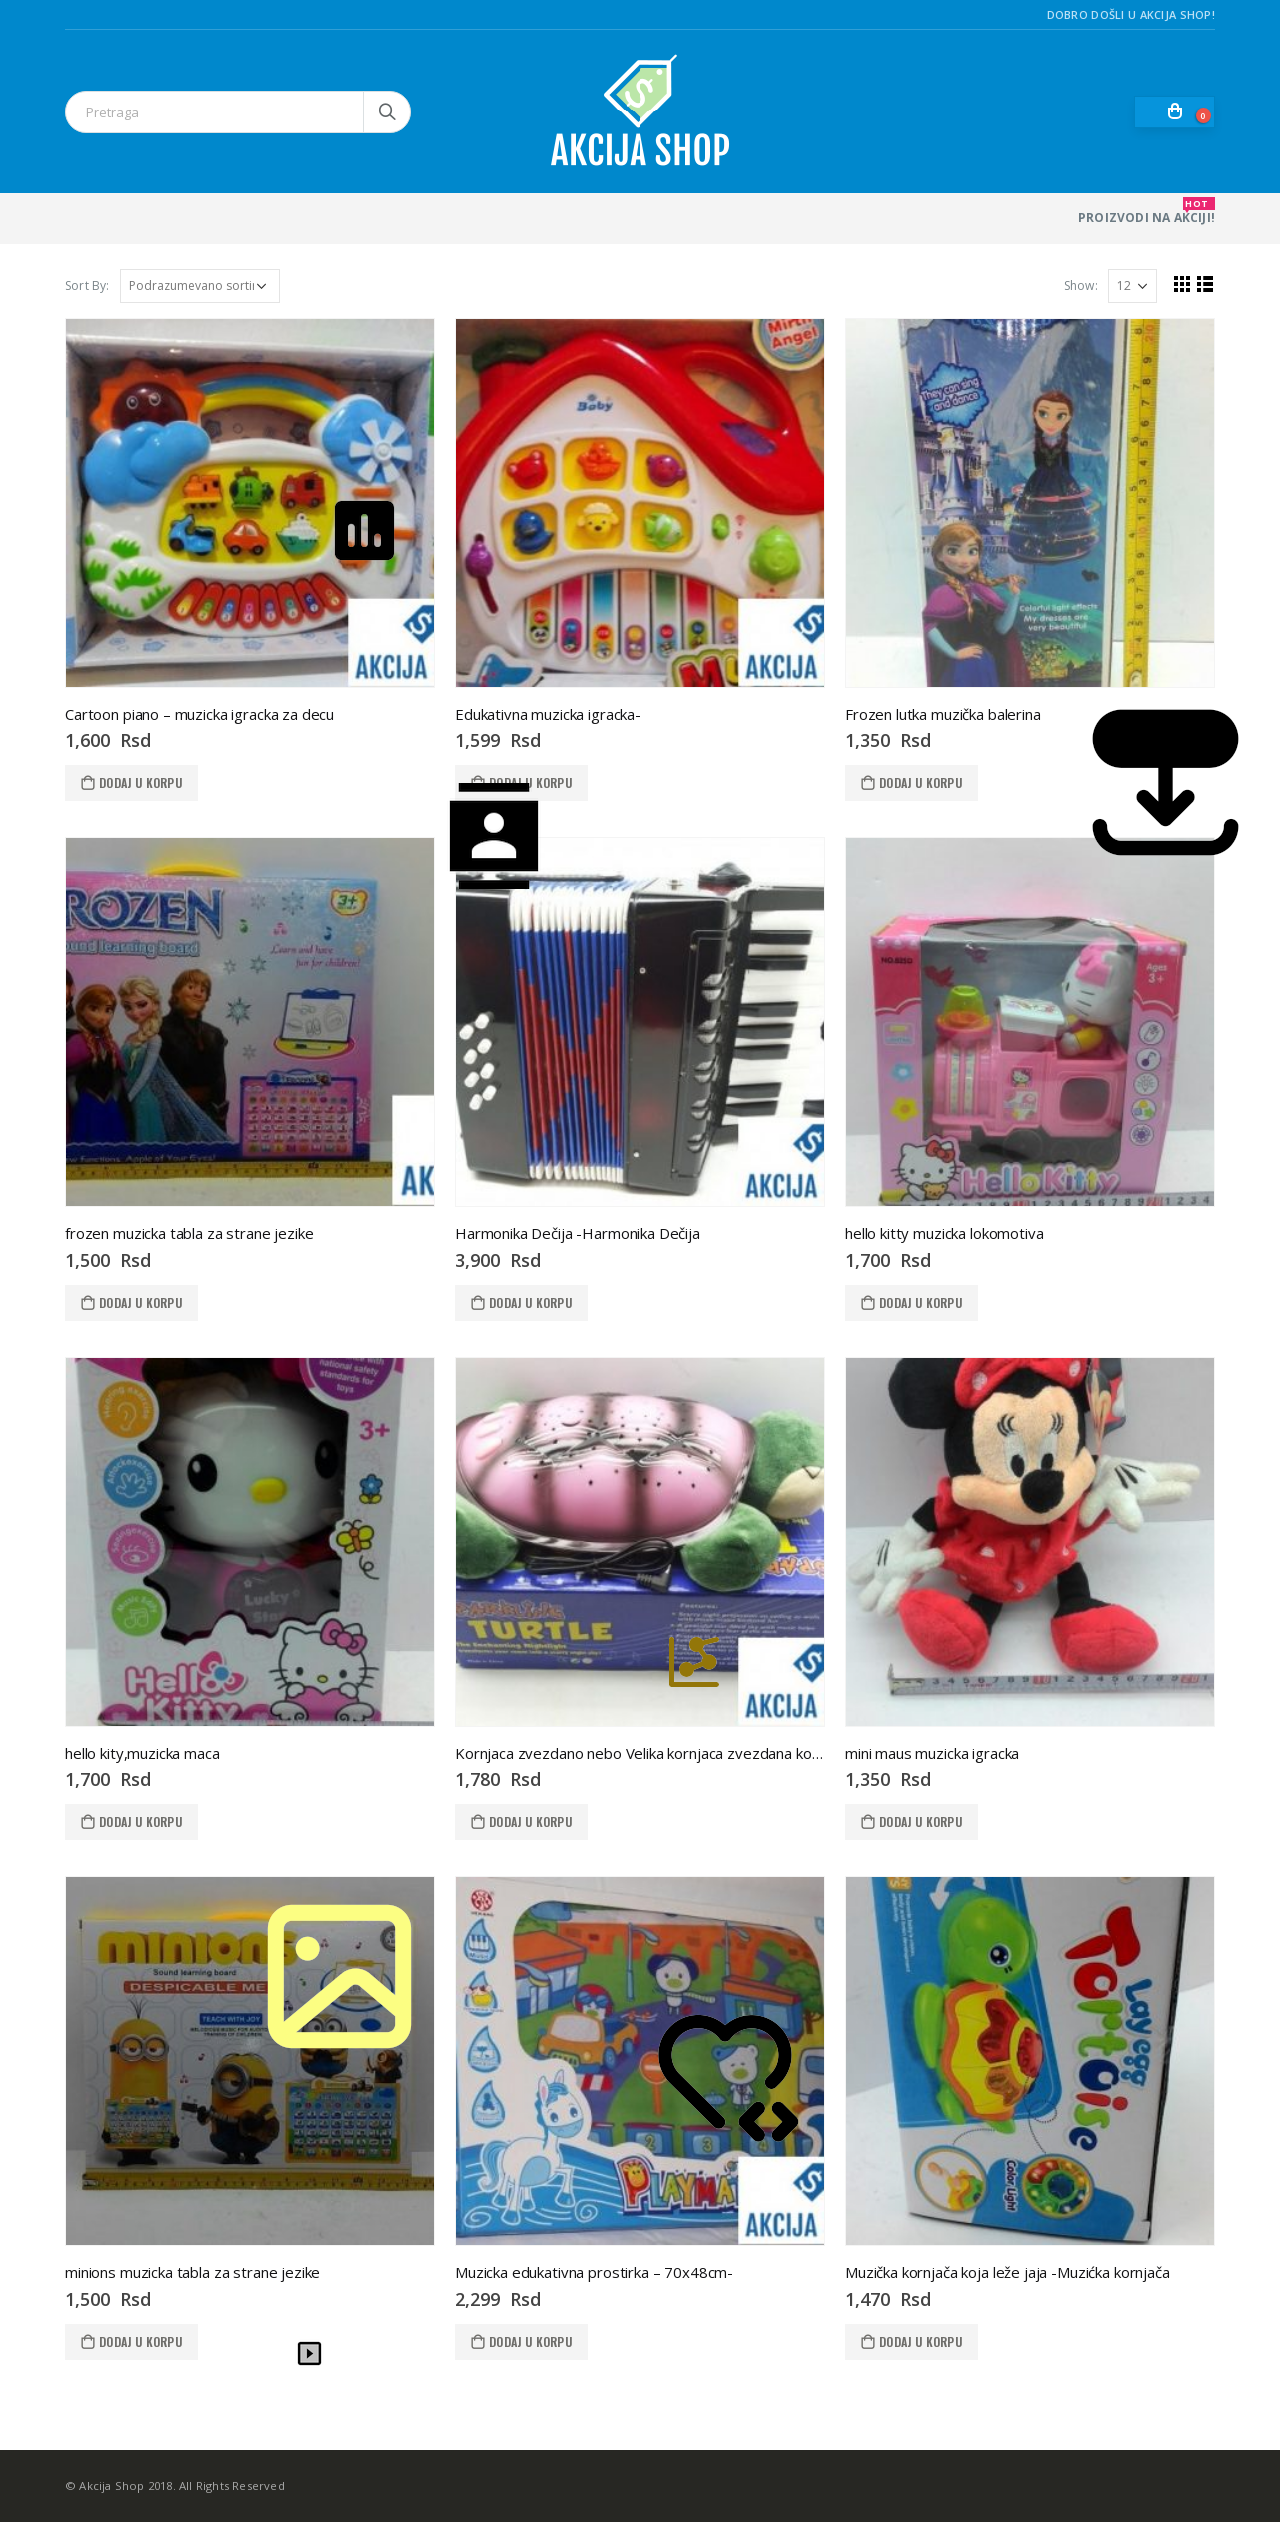 The image size is (1280, 2522). I want to click on start a slideshow presentation, so click(309, 2353).